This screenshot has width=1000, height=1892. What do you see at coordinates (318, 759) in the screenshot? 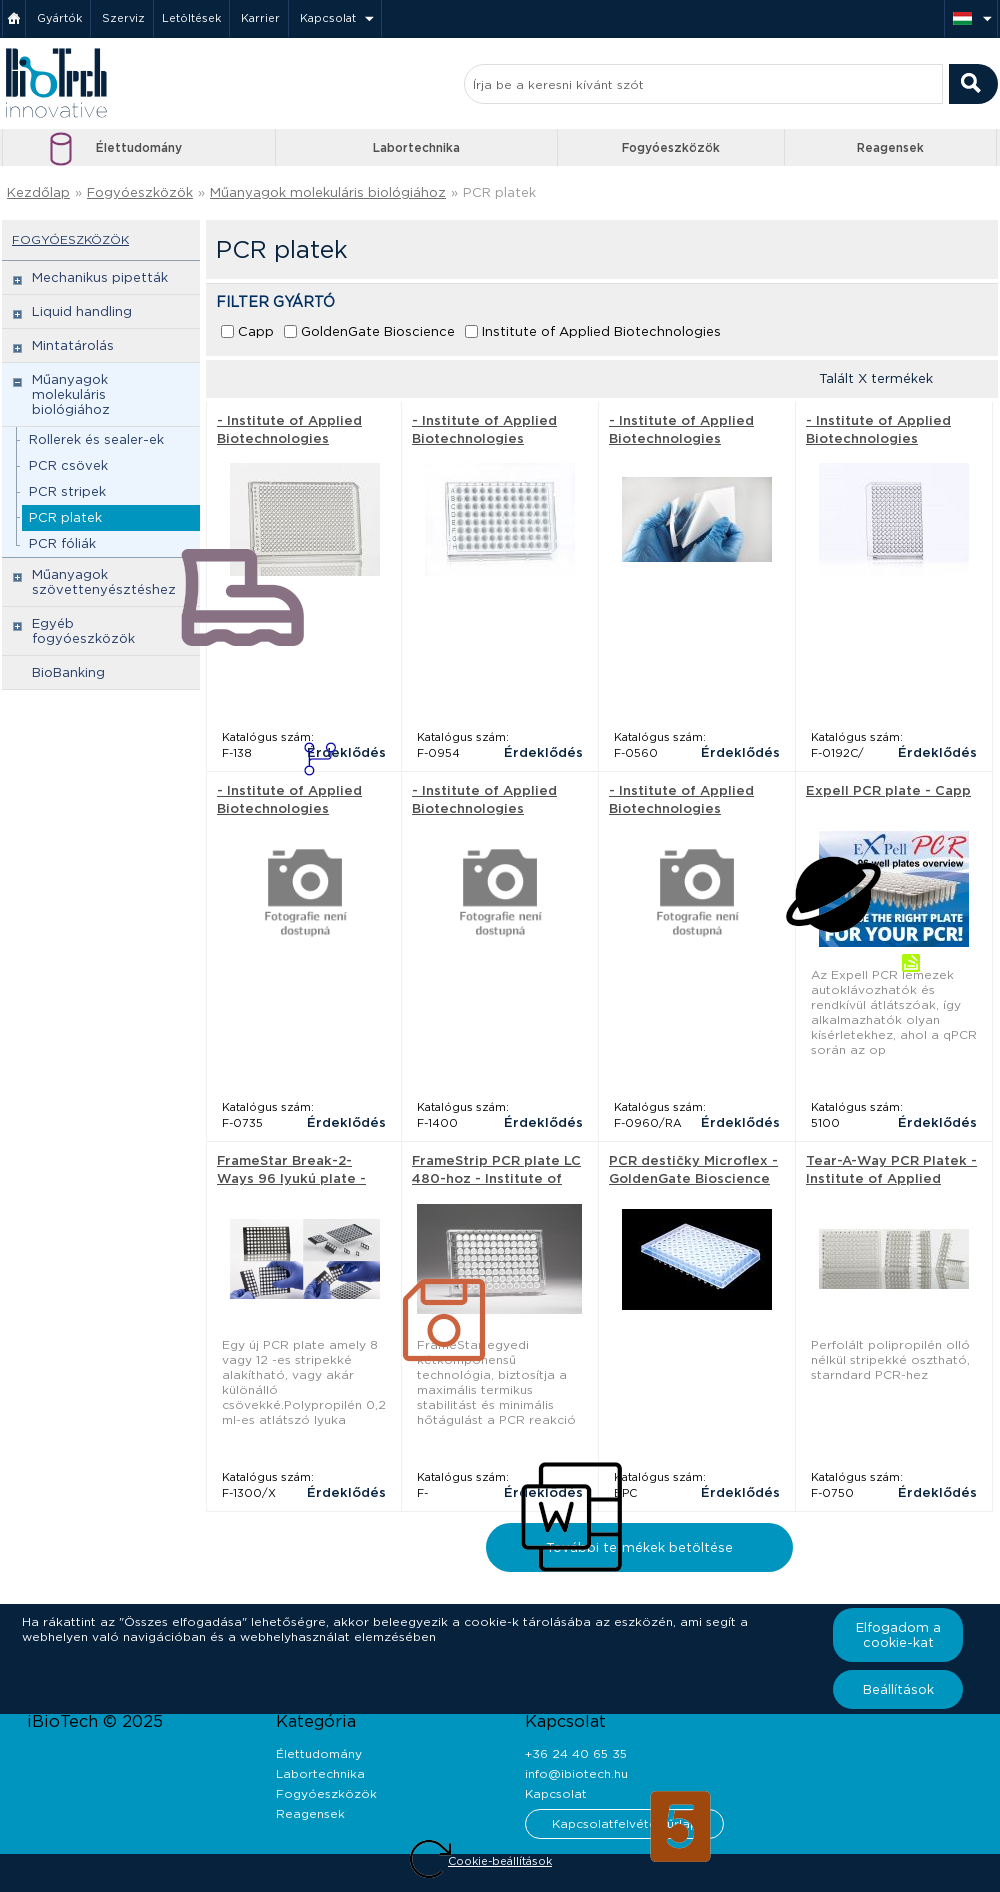
I see `view repository branches` at bounding box center [318, 759].